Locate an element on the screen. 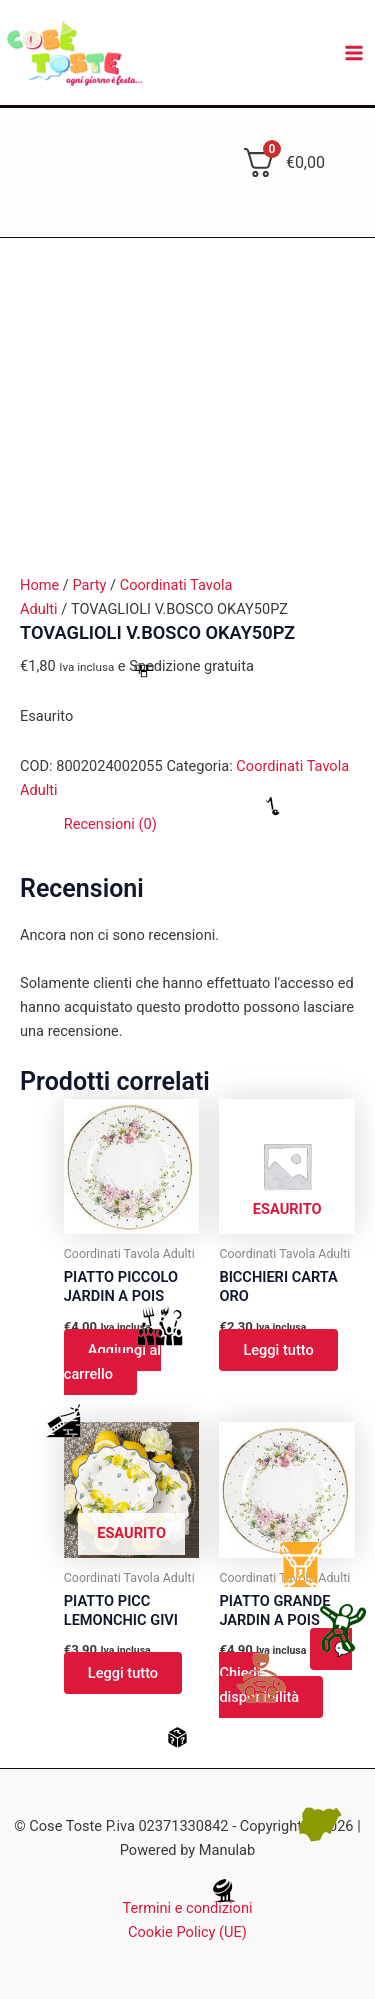  level up or progression indicator is located at coordinates (63, 1420).